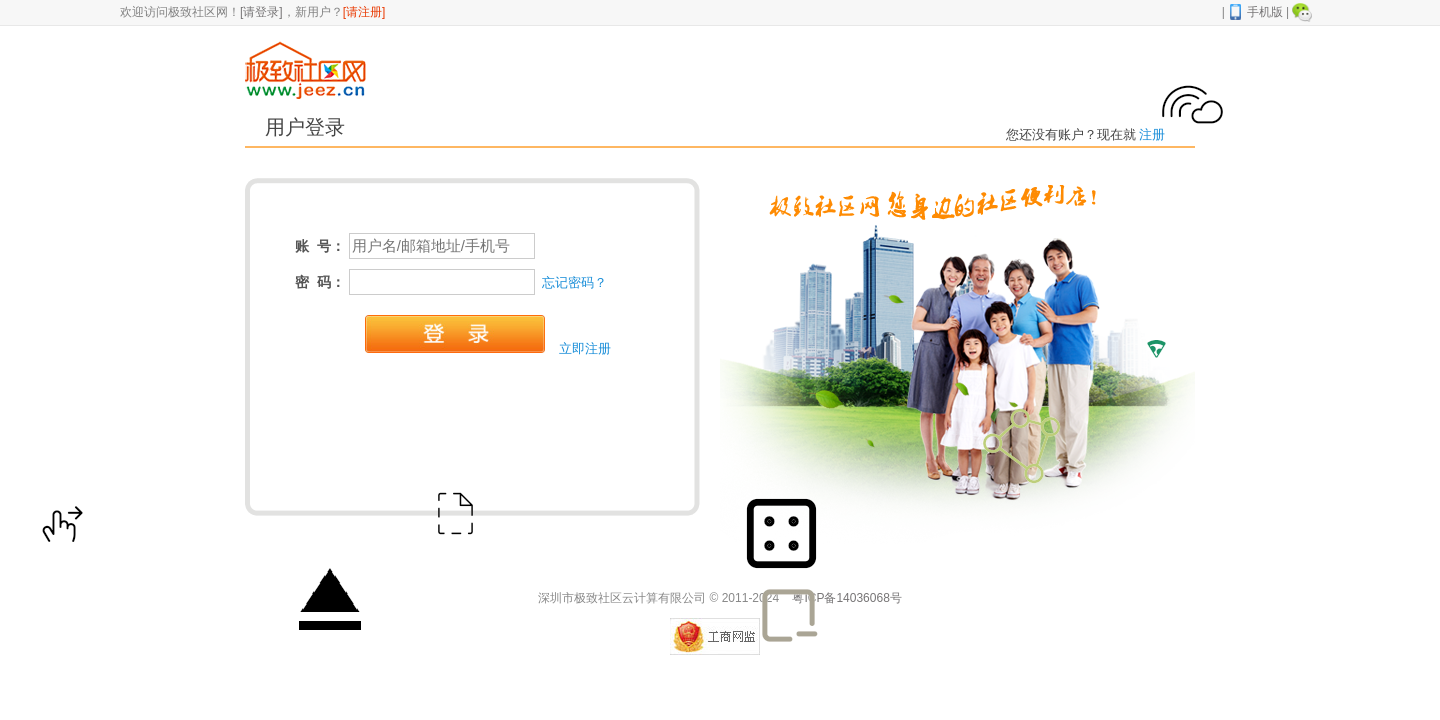  I want to click on roll the dice or generate a random result, so click(781, 533).